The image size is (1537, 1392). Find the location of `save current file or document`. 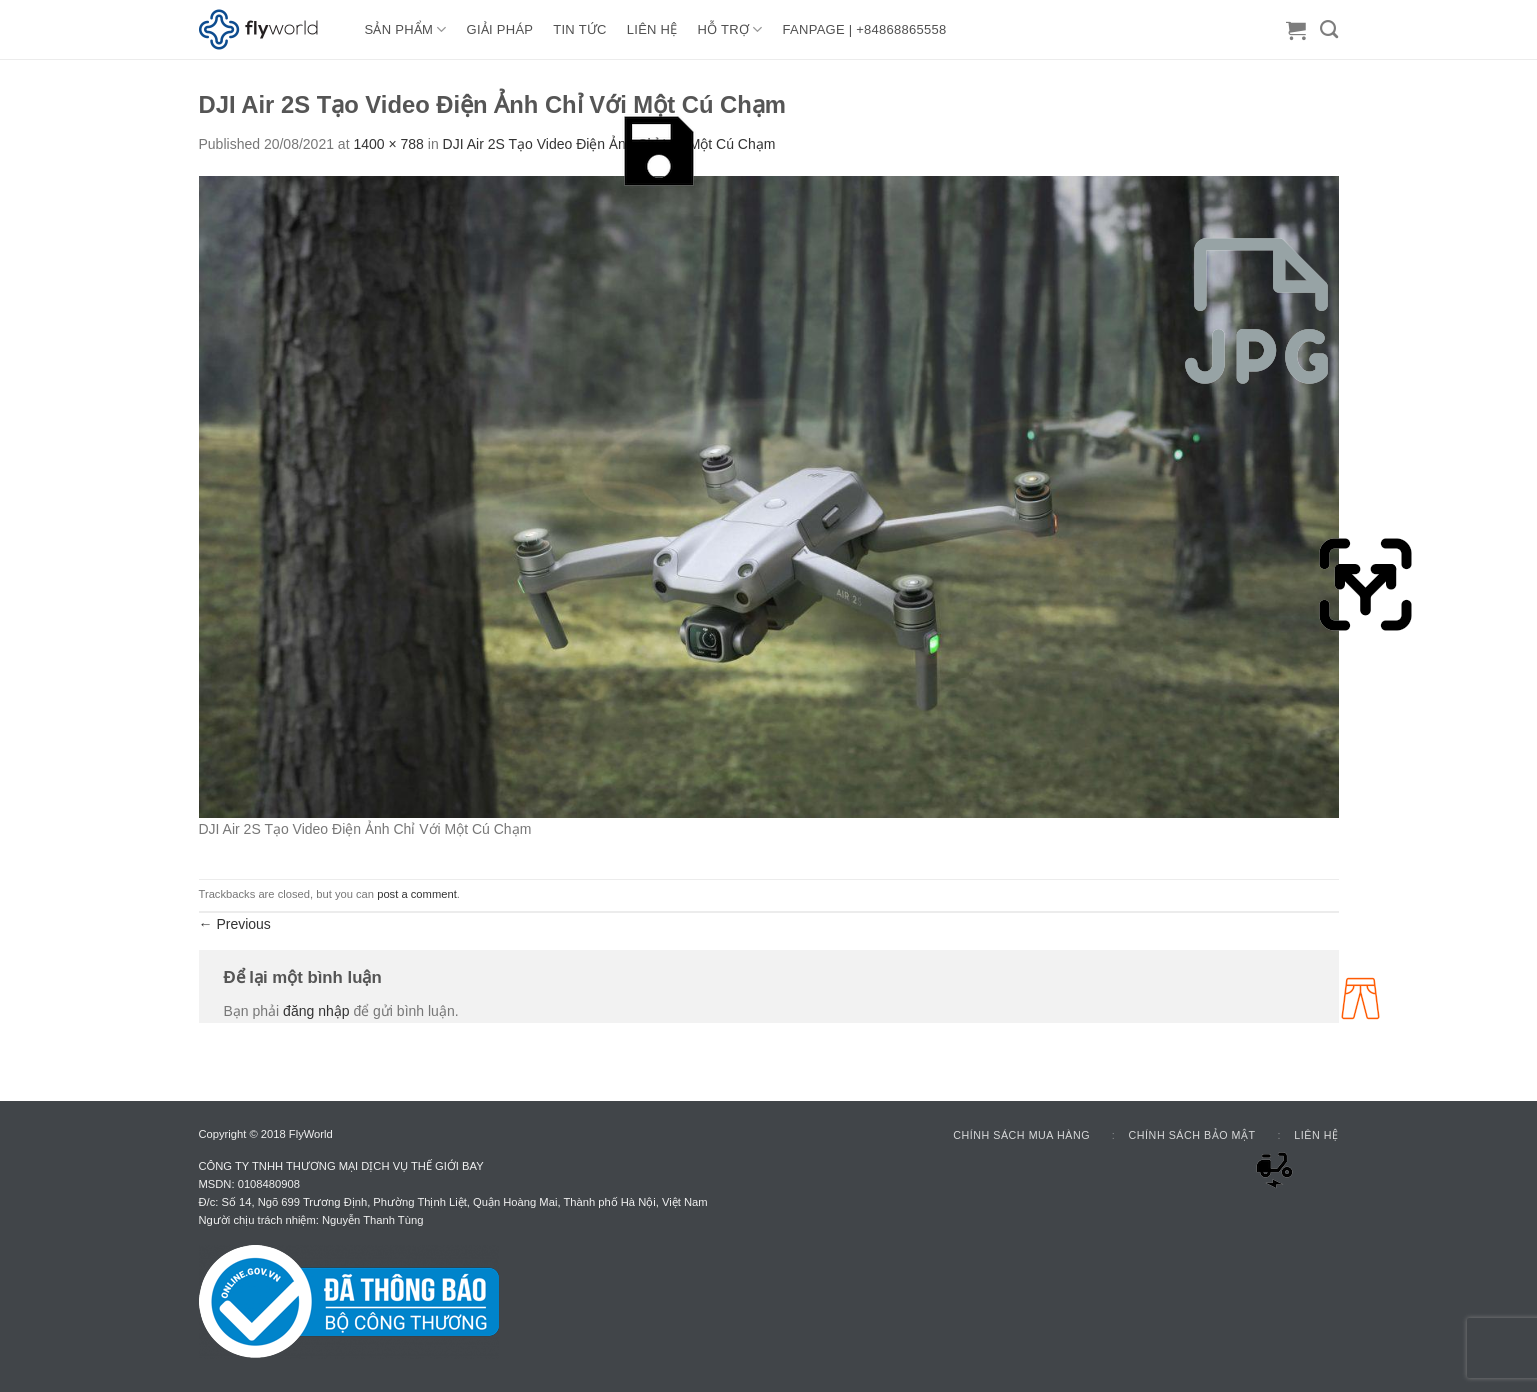

save current file or document is located at coordinates (659, 151).